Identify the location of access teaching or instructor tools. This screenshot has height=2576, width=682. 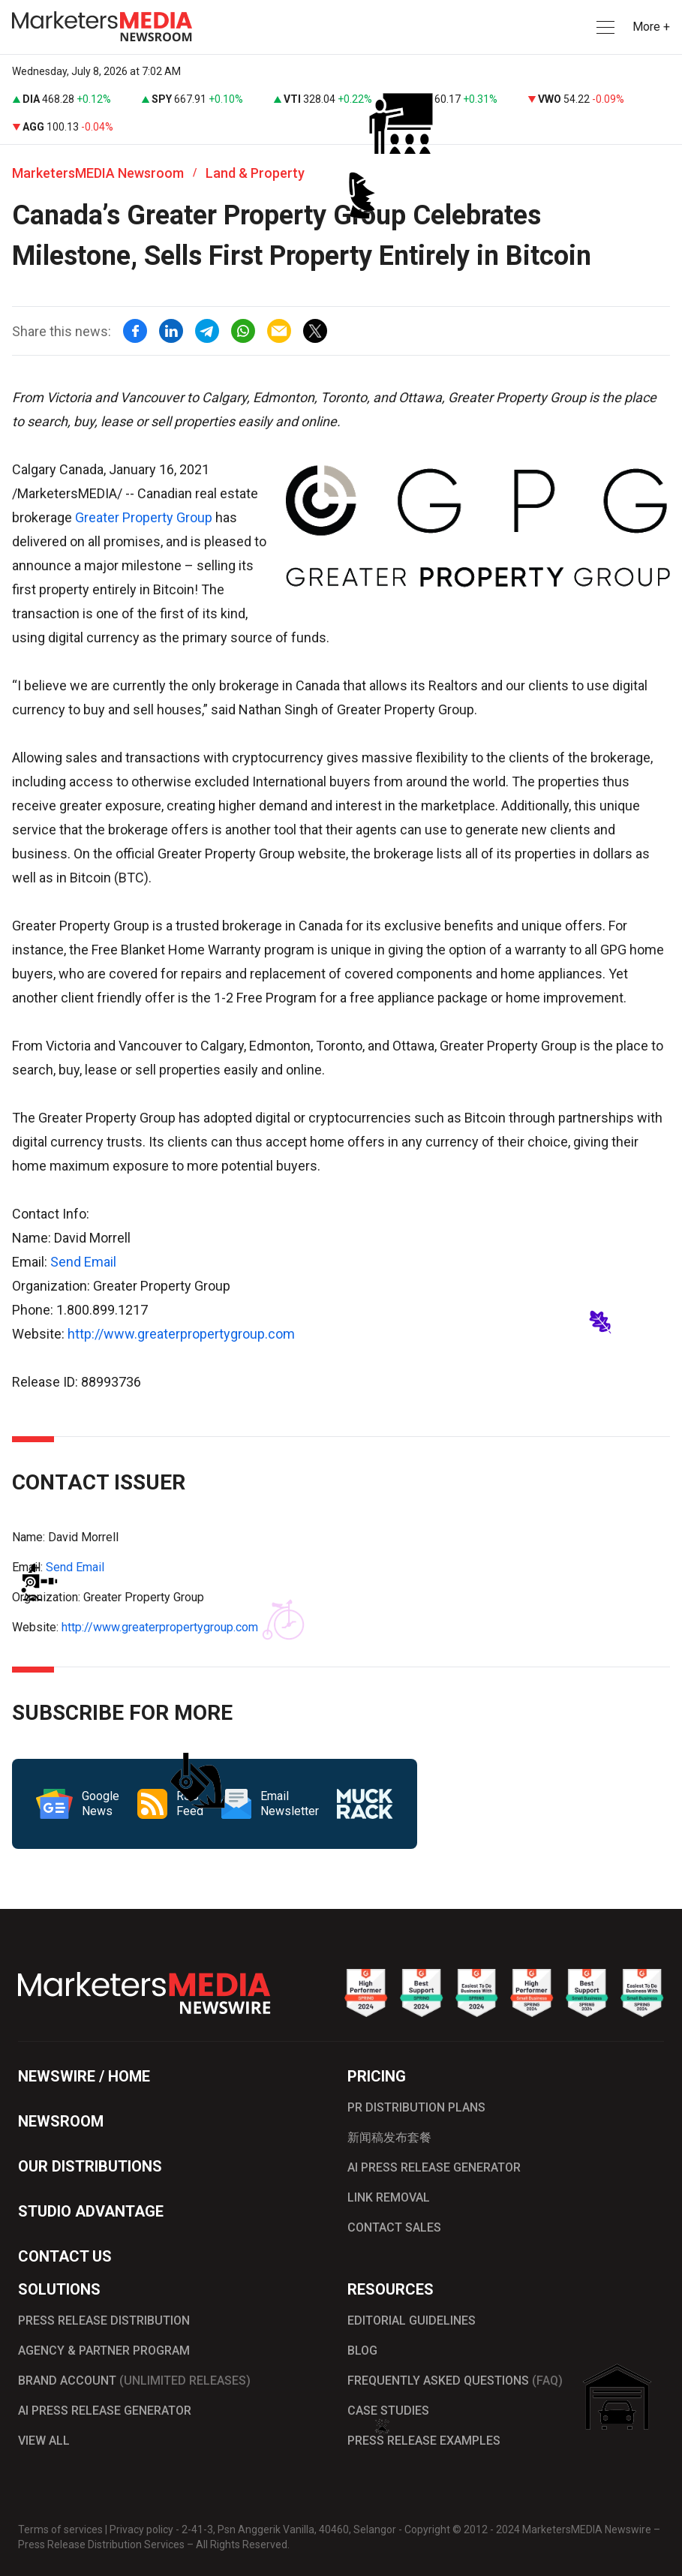
(401, 122).